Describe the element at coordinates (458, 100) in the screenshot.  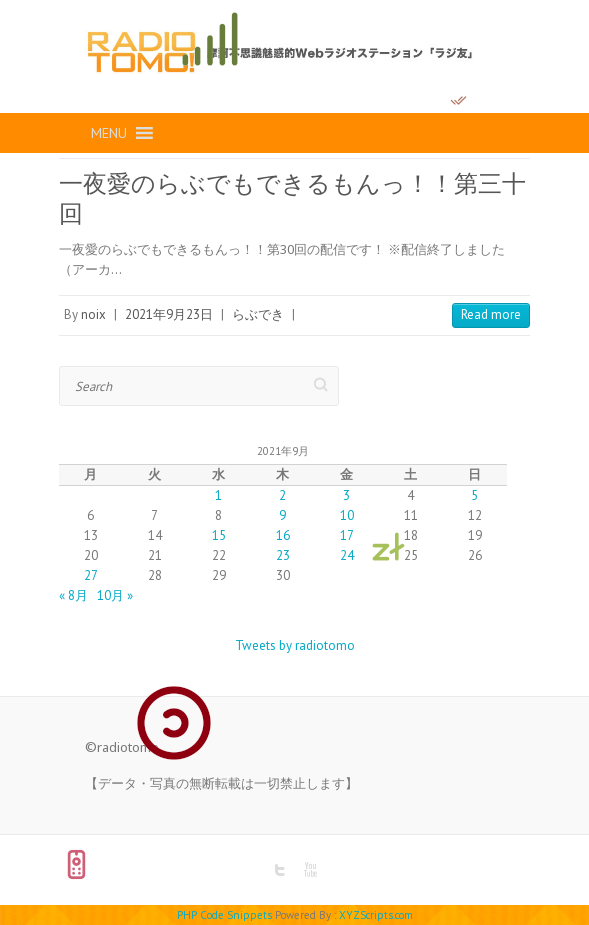
I see `indicates all items have been completed or verified` at that location.